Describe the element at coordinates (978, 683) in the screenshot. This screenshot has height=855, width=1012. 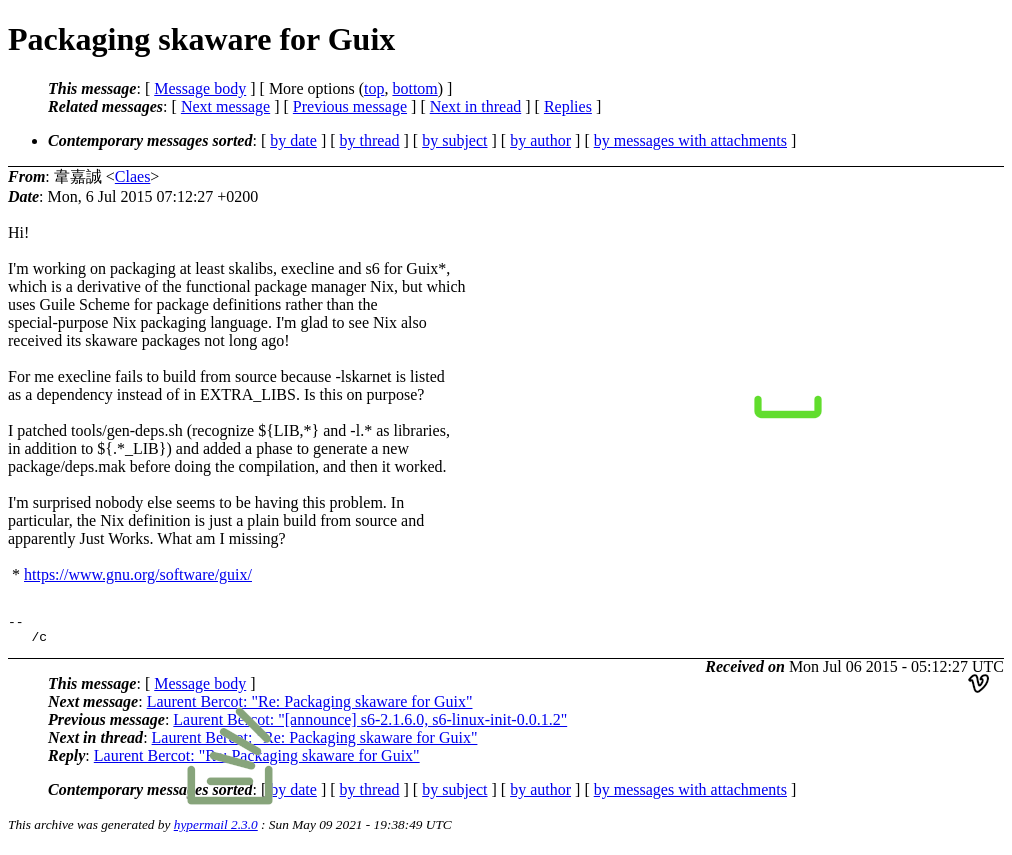
I see `open Vimeo app or website` at that location.